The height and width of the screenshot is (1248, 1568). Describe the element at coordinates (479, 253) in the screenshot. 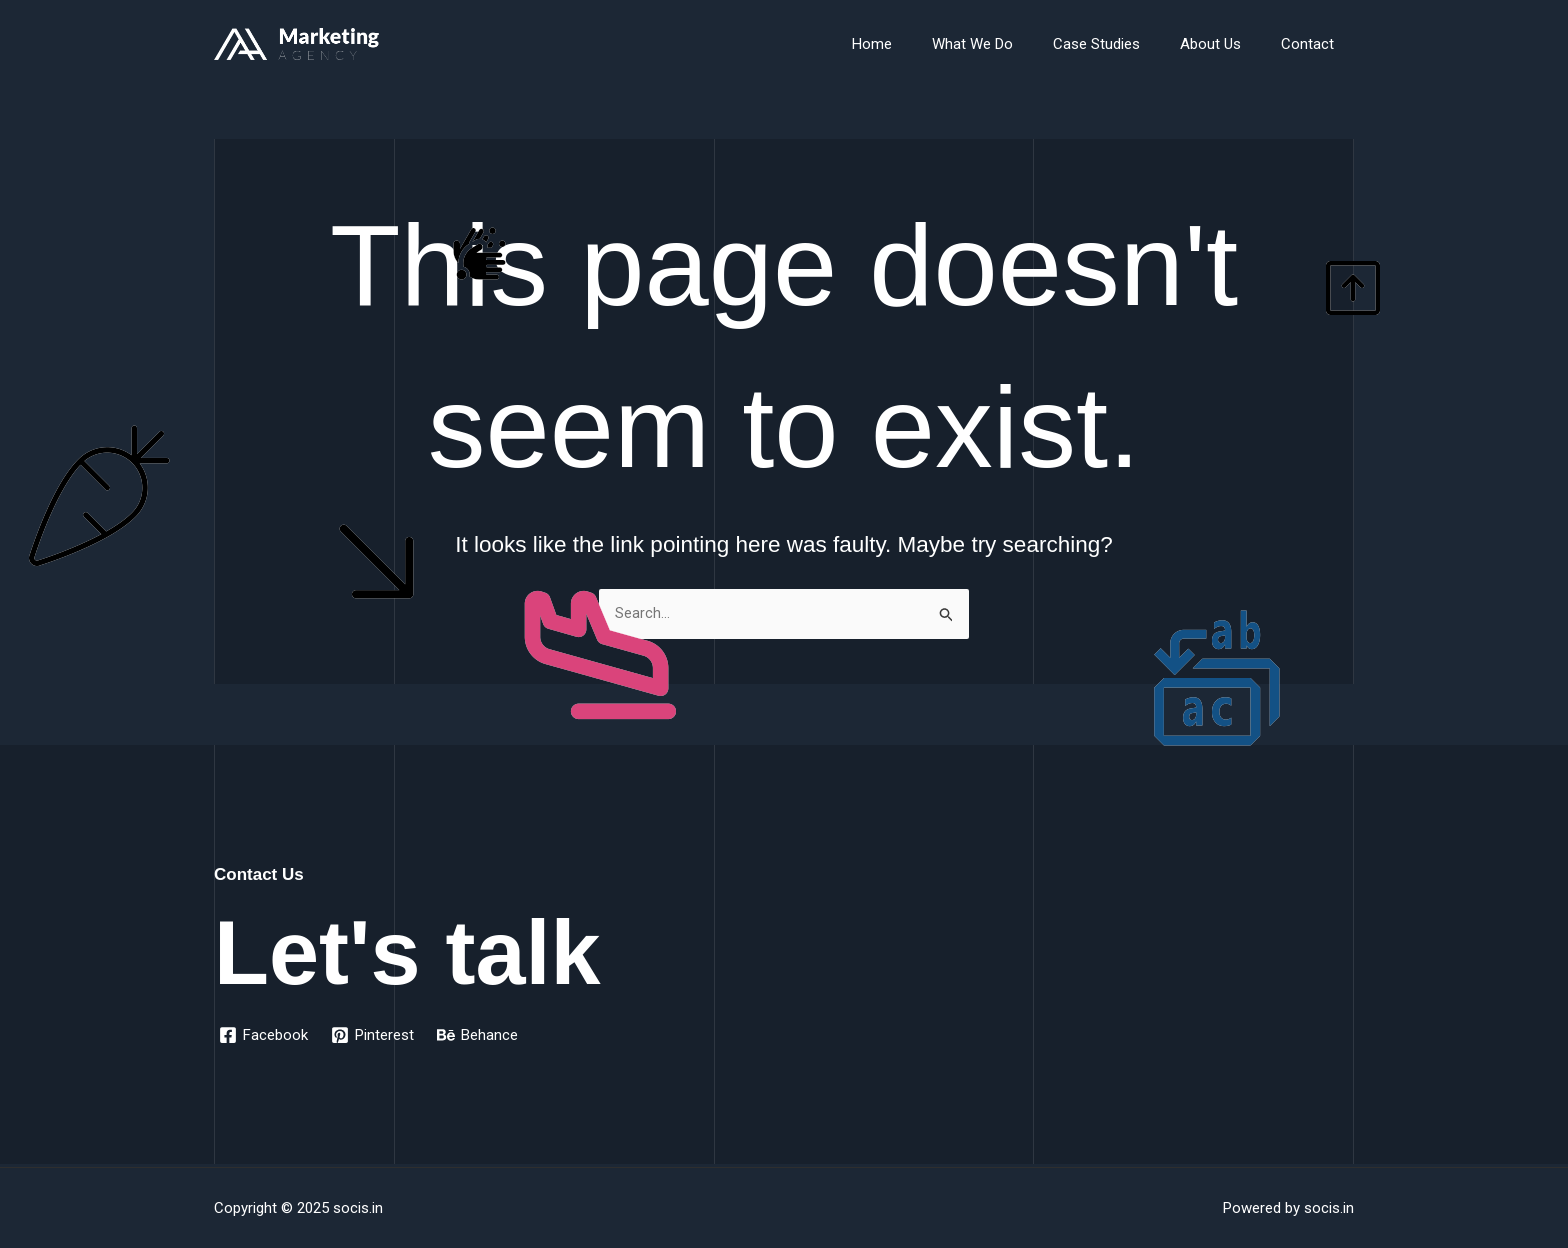

I see `wash hands reminder or hygiene indicator` at that location.